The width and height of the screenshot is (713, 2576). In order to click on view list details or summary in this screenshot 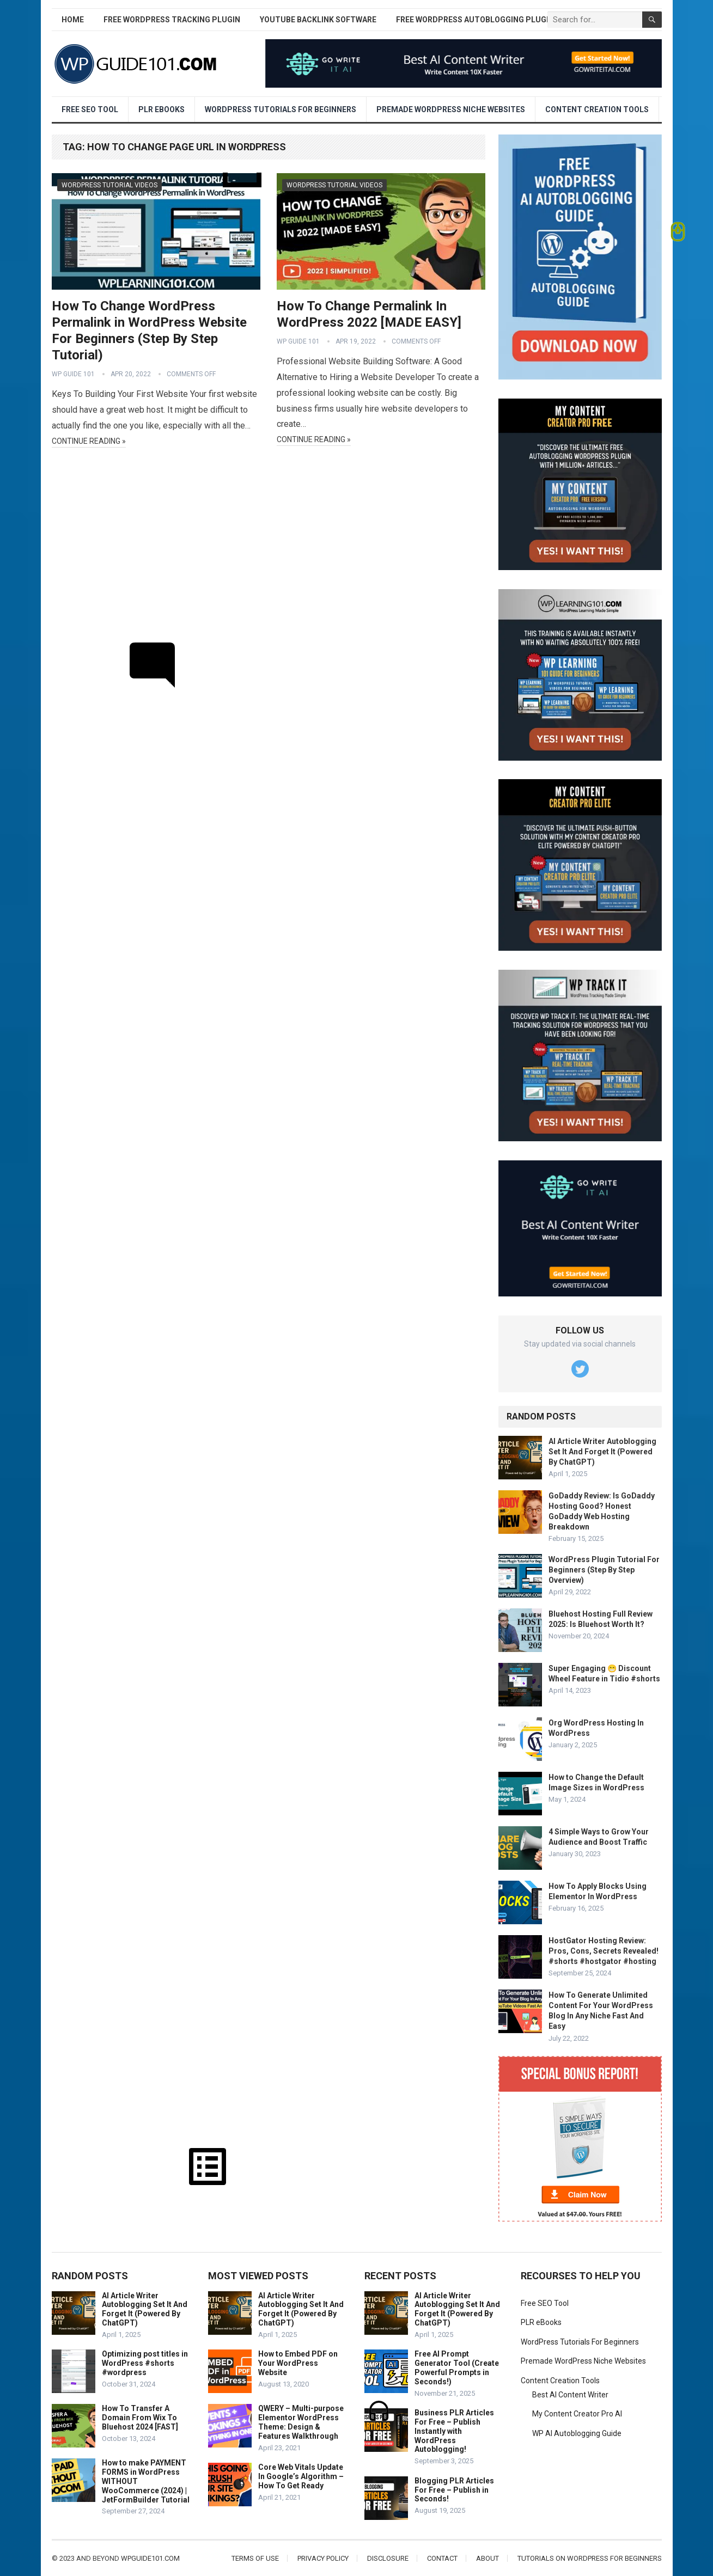, I will do `click(208, 2167)`.